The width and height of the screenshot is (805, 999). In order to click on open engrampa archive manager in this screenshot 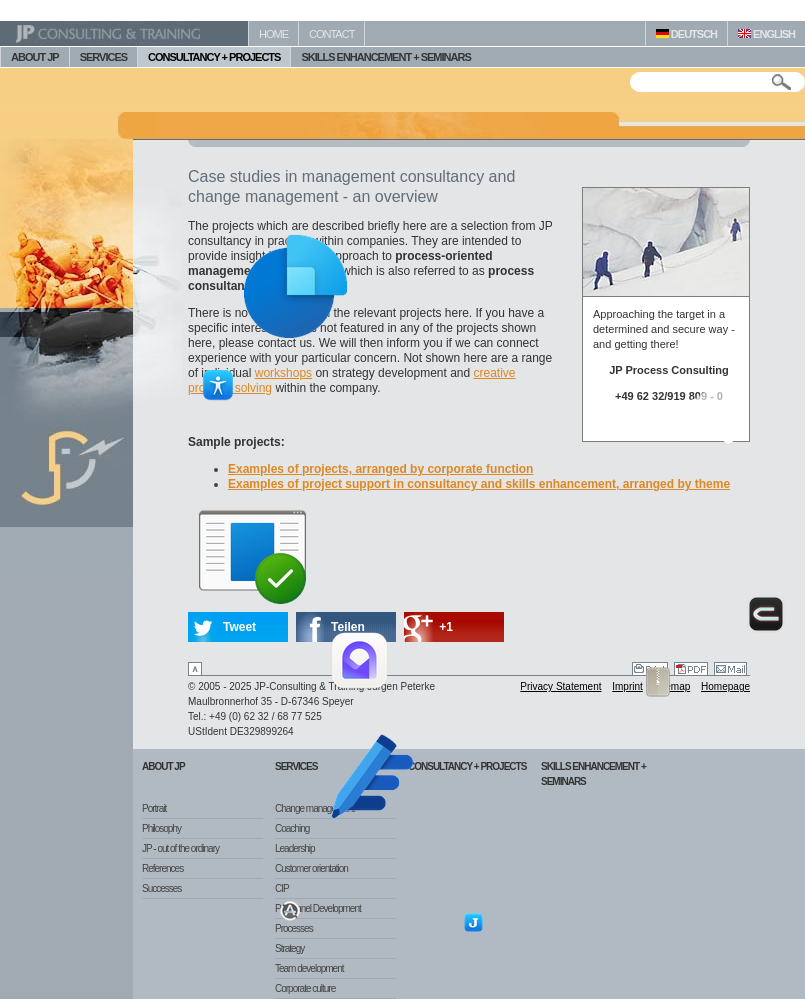, I will do `click(658, 682)`.